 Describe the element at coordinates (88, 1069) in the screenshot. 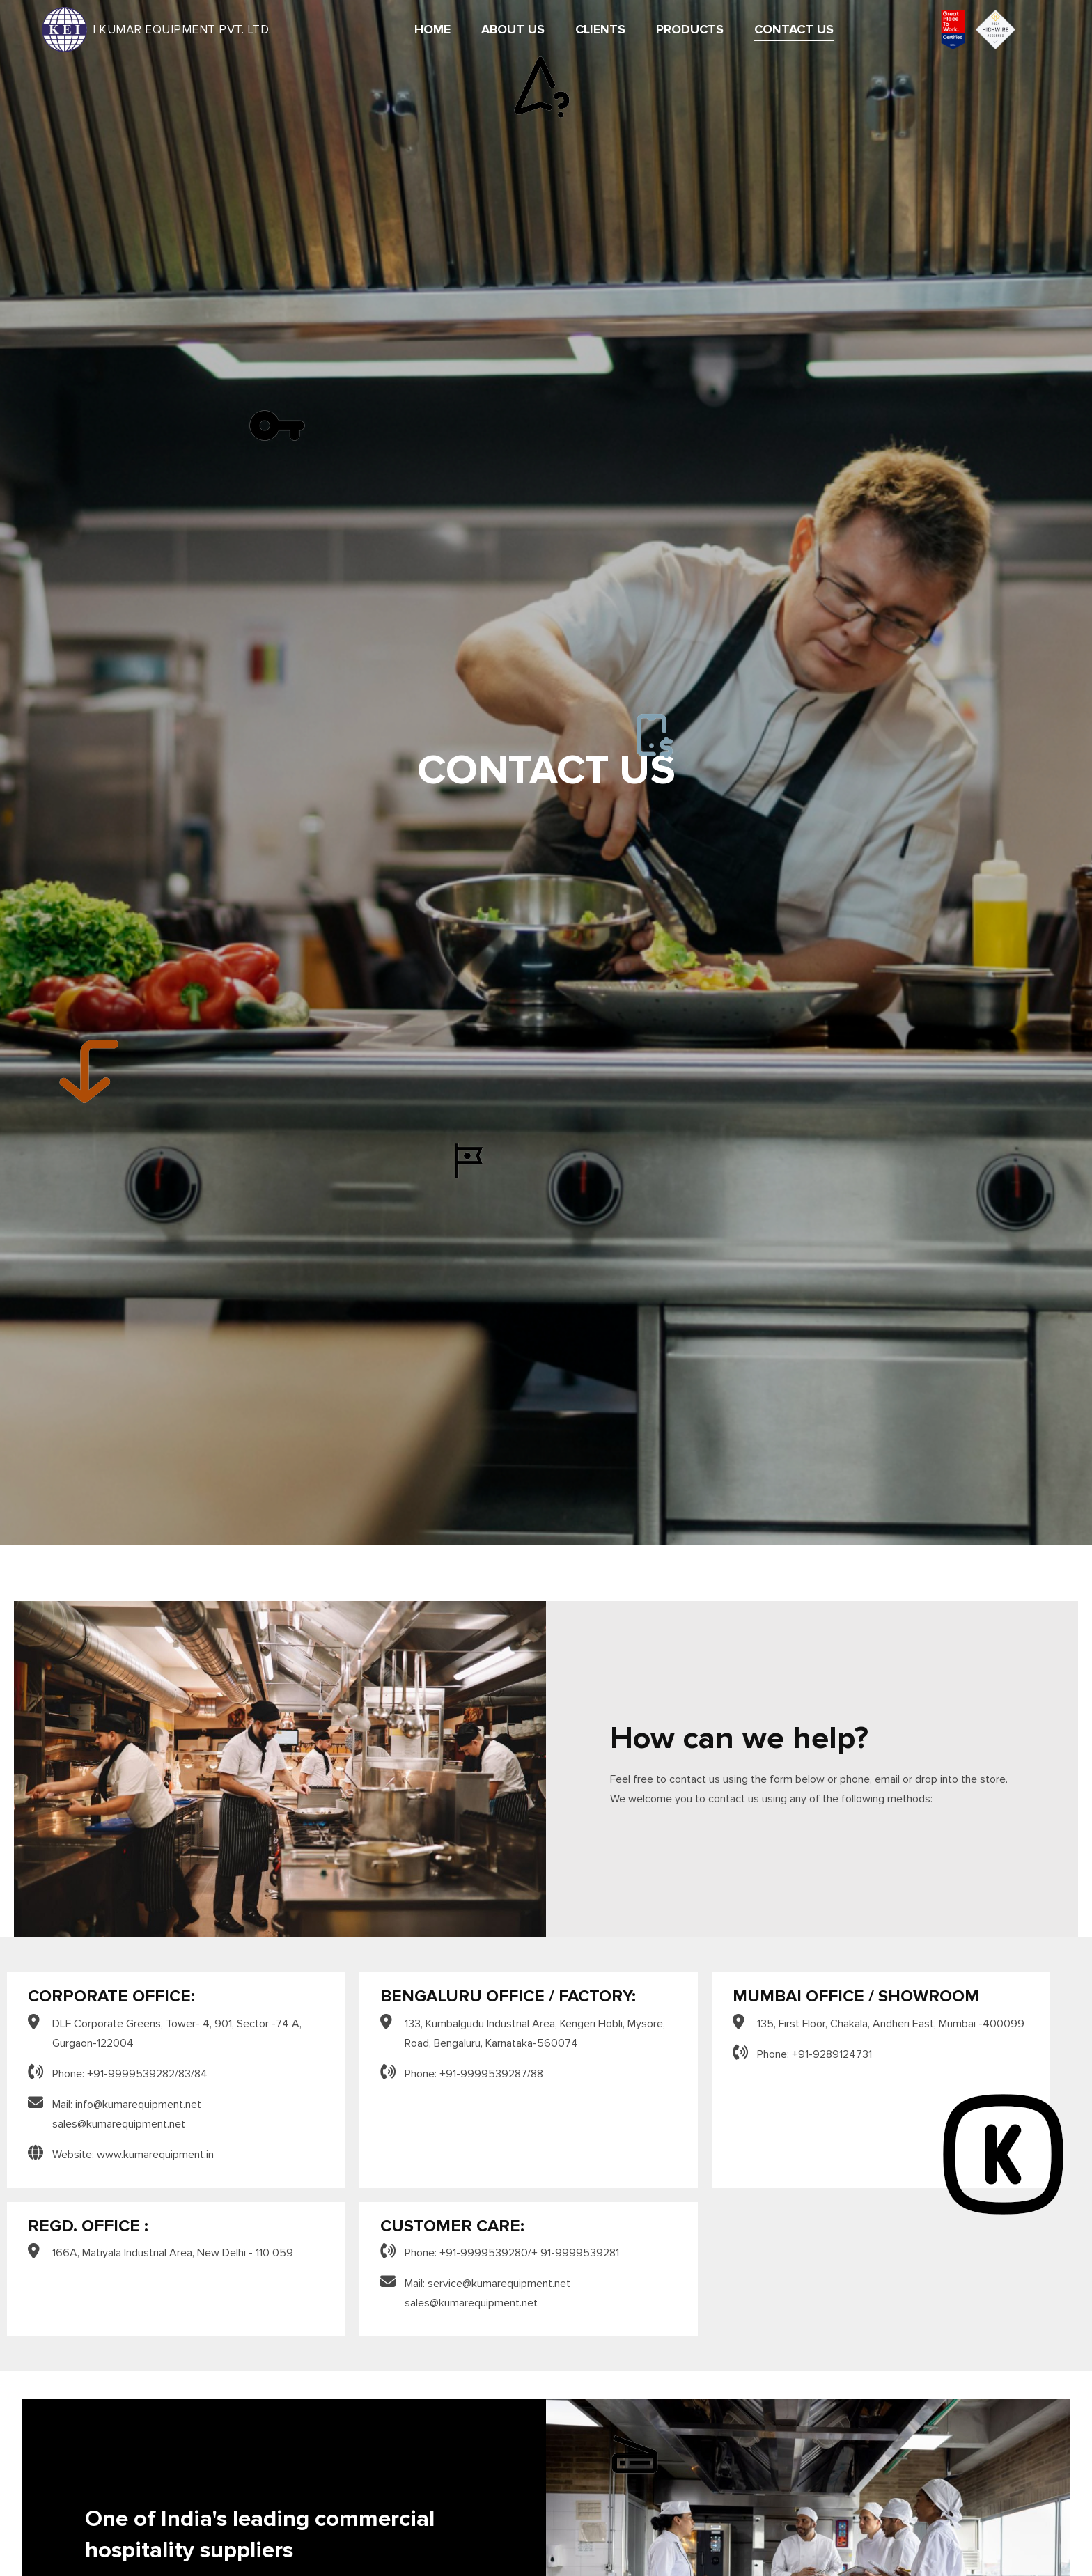

I see `go back and down in navigation` at that location.